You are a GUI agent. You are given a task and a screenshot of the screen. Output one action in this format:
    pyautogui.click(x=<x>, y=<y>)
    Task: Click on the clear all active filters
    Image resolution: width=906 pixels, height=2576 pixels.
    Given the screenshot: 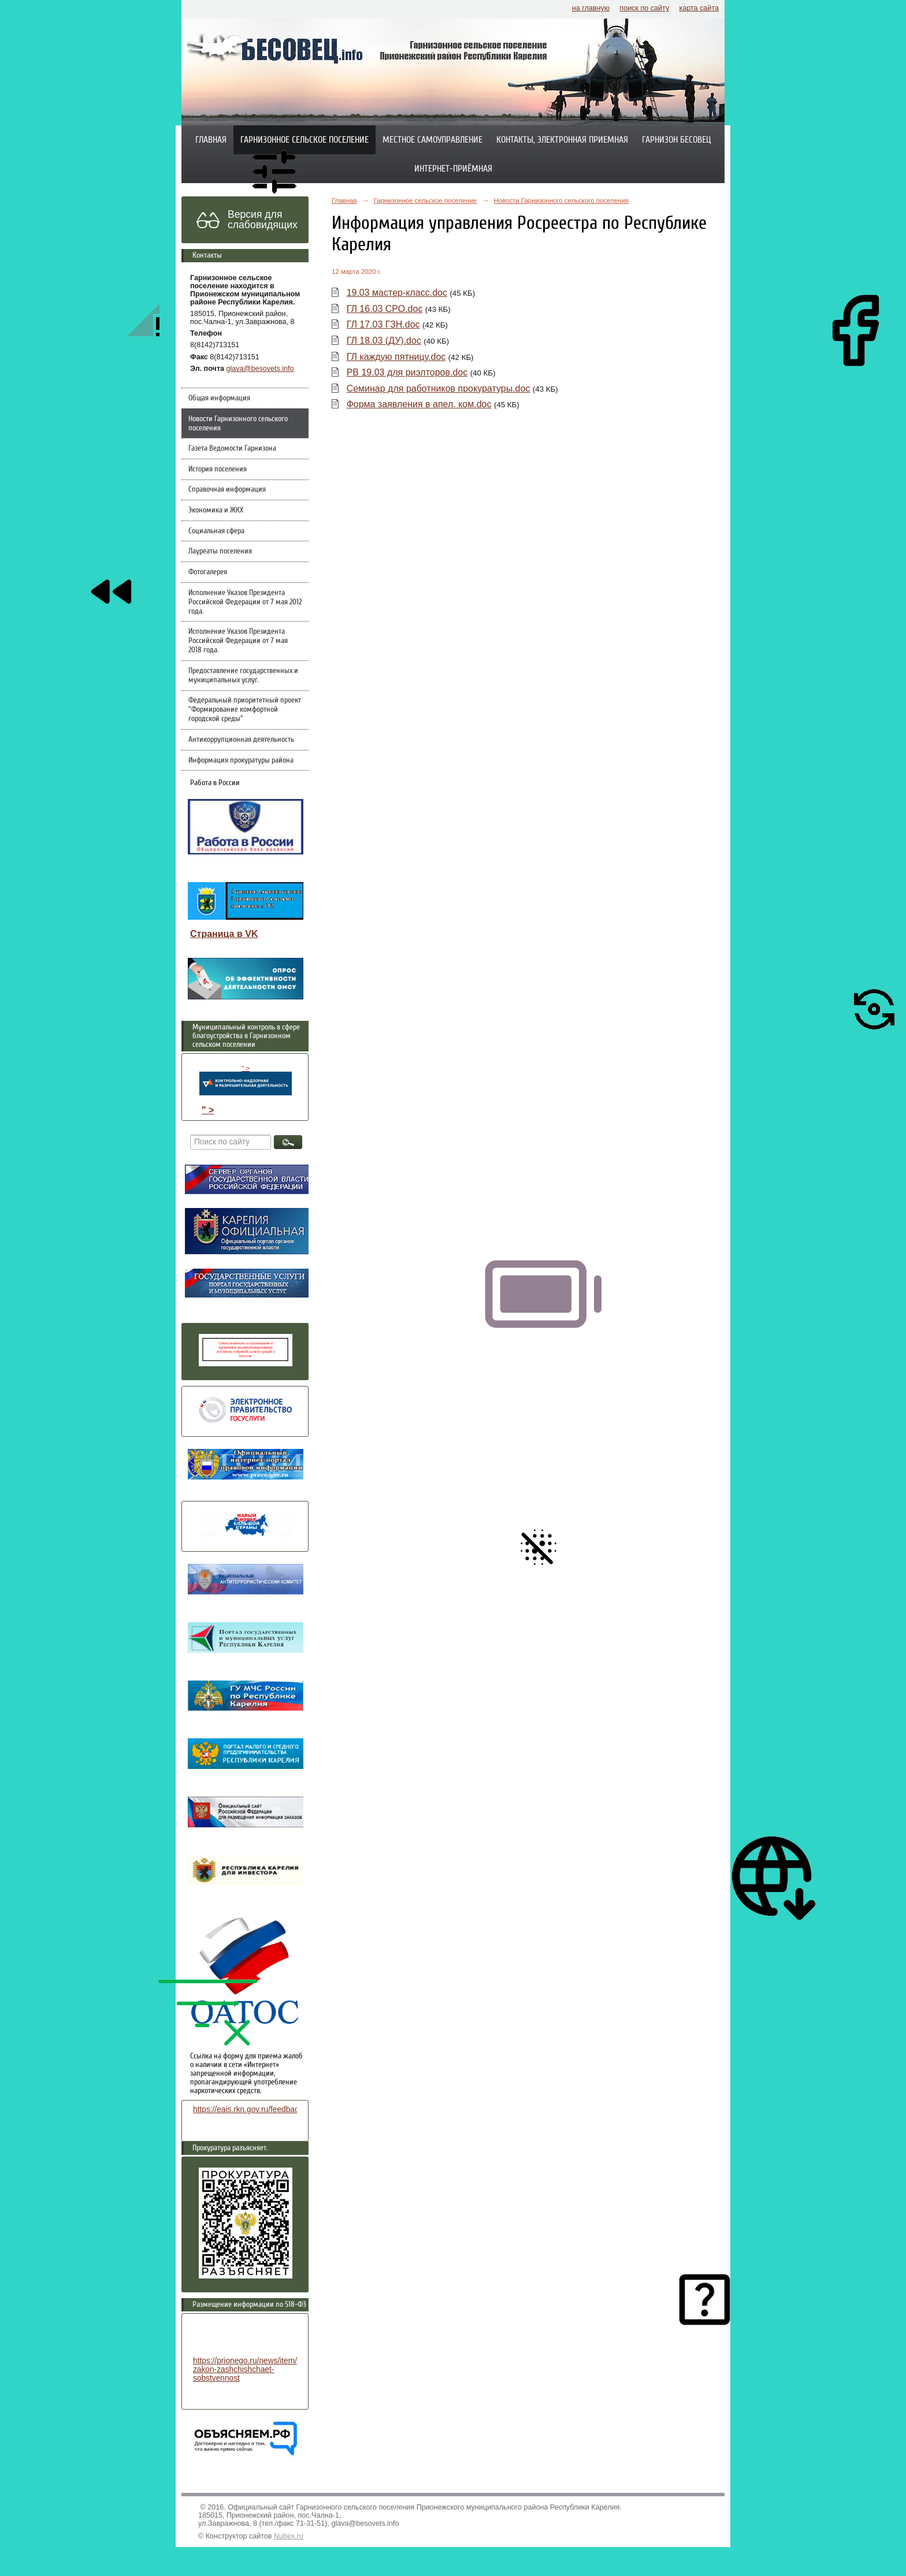 What is the action you would take?
    pyautogui.click(x=207, y=1999)
    